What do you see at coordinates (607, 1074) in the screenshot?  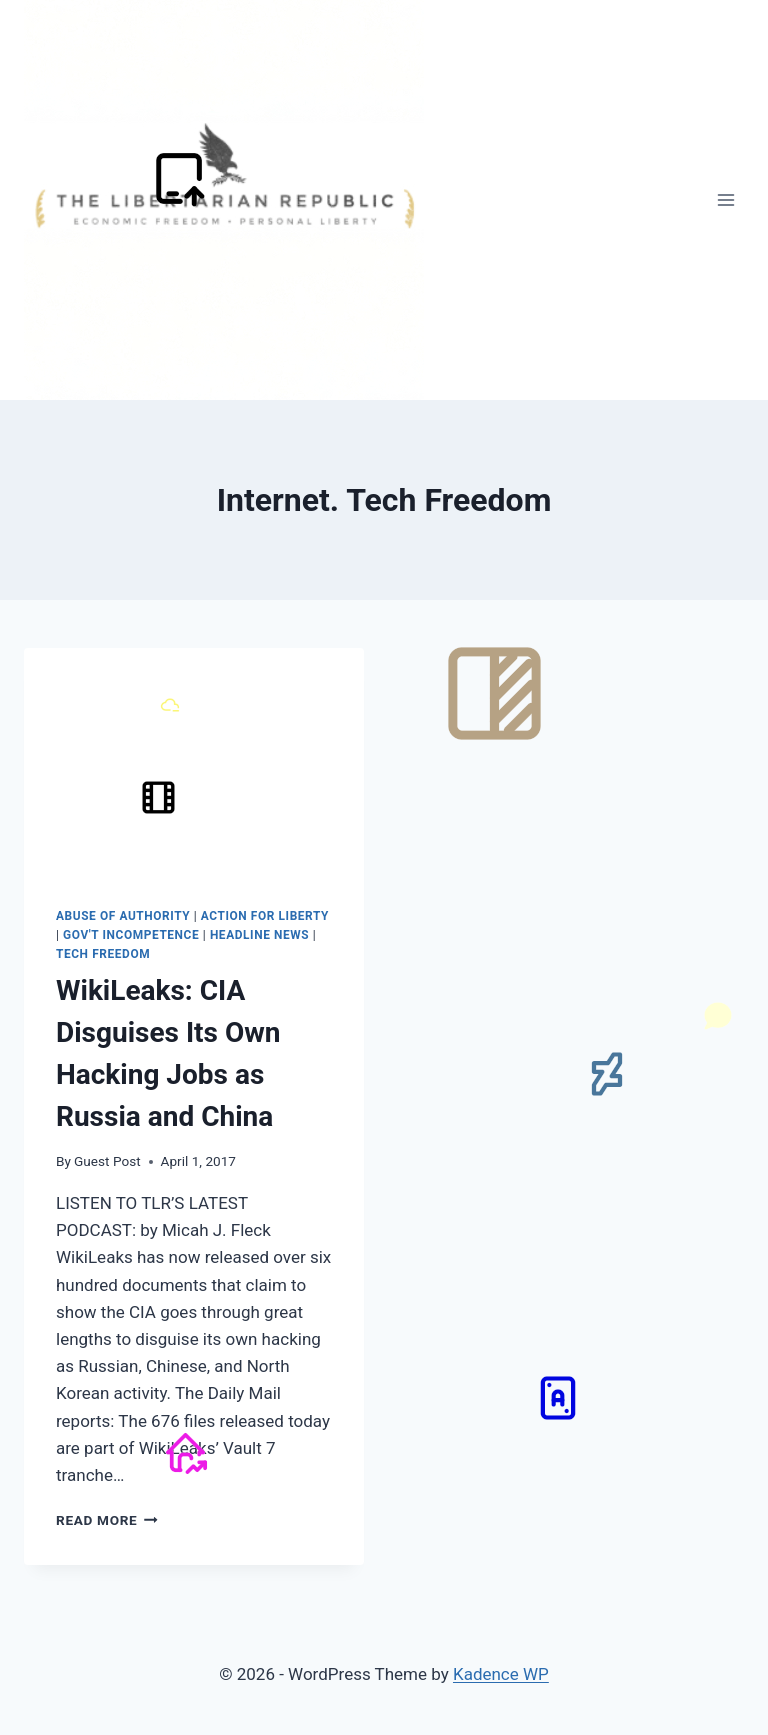 I see `visit deviantart profile or page` at bounding box center [607, 1074].